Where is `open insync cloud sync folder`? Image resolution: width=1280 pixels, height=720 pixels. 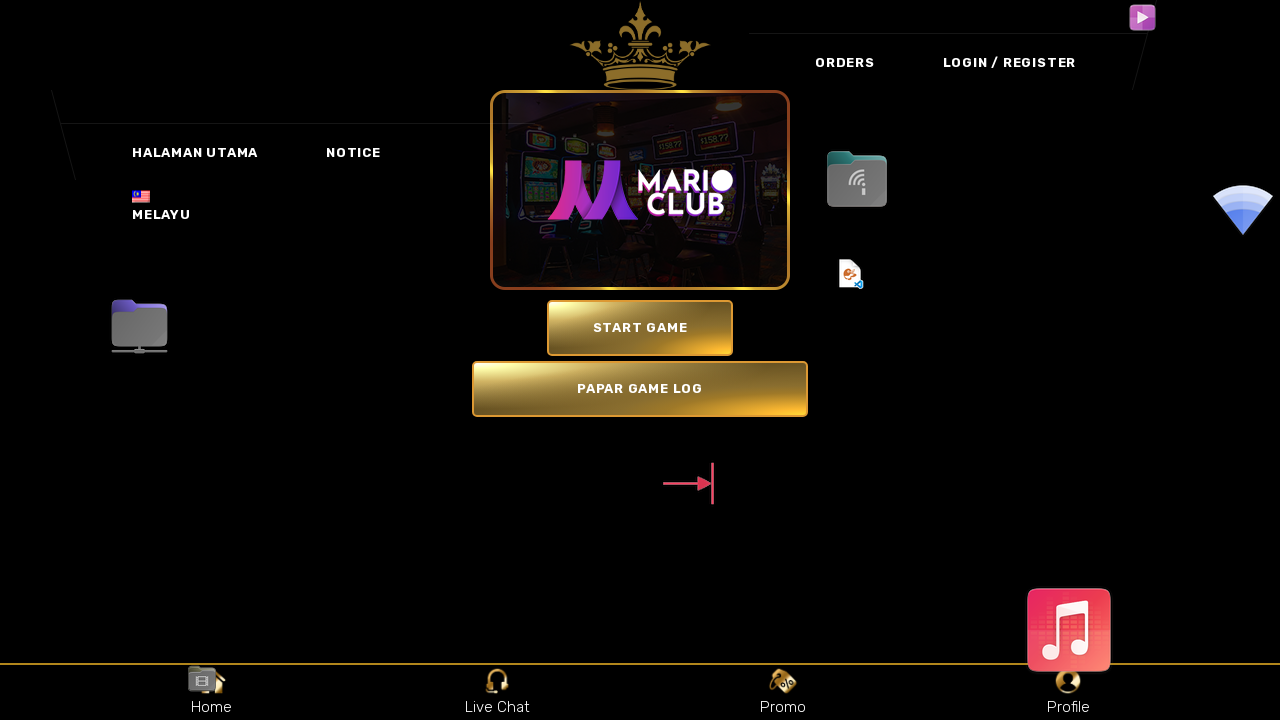 open insync cloud sync folder is located at coordinates (857, 179).